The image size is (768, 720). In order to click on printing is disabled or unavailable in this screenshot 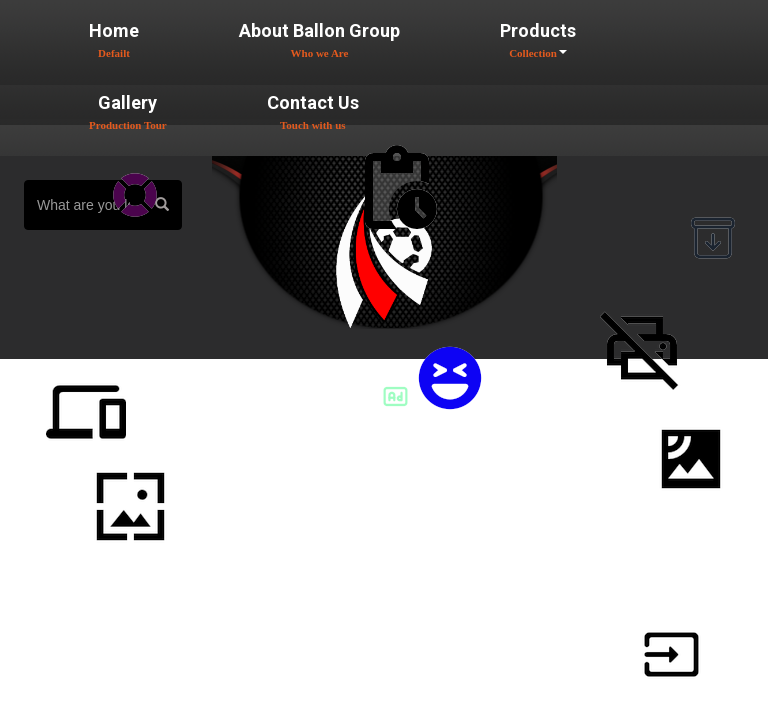, I will do `click(642, 348)`.